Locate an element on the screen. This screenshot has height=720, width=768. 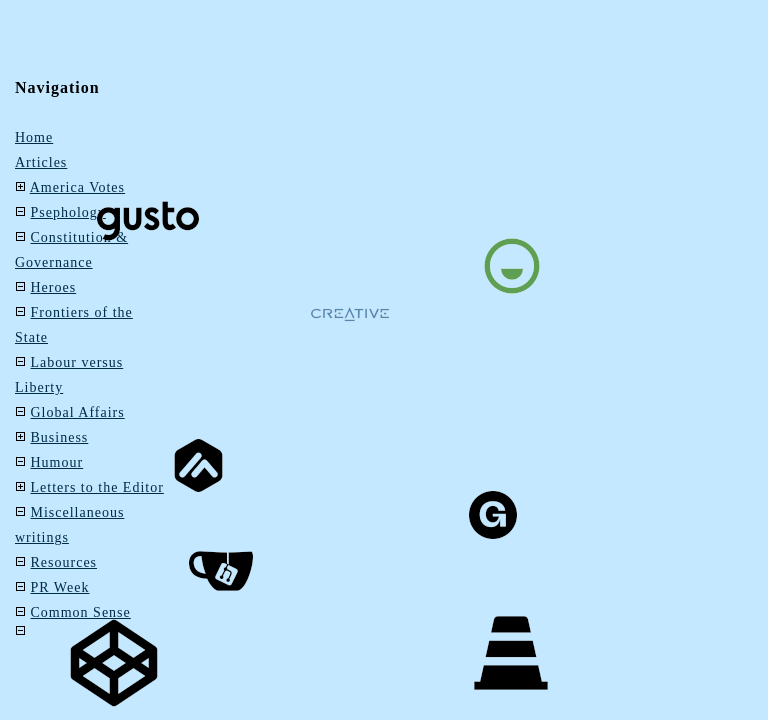
open Matillion data integration platform is located at coordinates (198, 465).